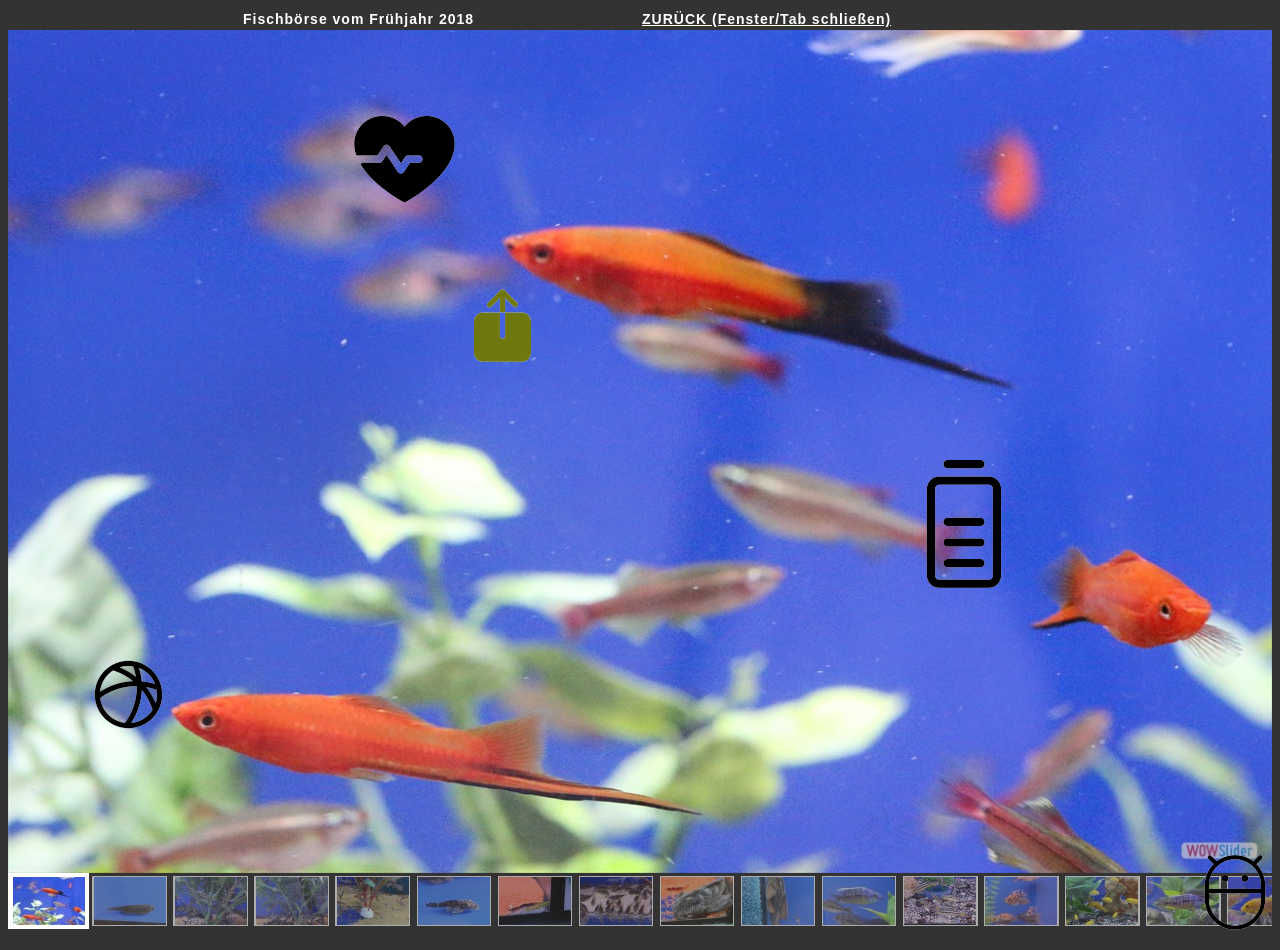 The width and height of the screenshot is (1280, 950). I want to click on android device or system settings, so click(1235, 891).